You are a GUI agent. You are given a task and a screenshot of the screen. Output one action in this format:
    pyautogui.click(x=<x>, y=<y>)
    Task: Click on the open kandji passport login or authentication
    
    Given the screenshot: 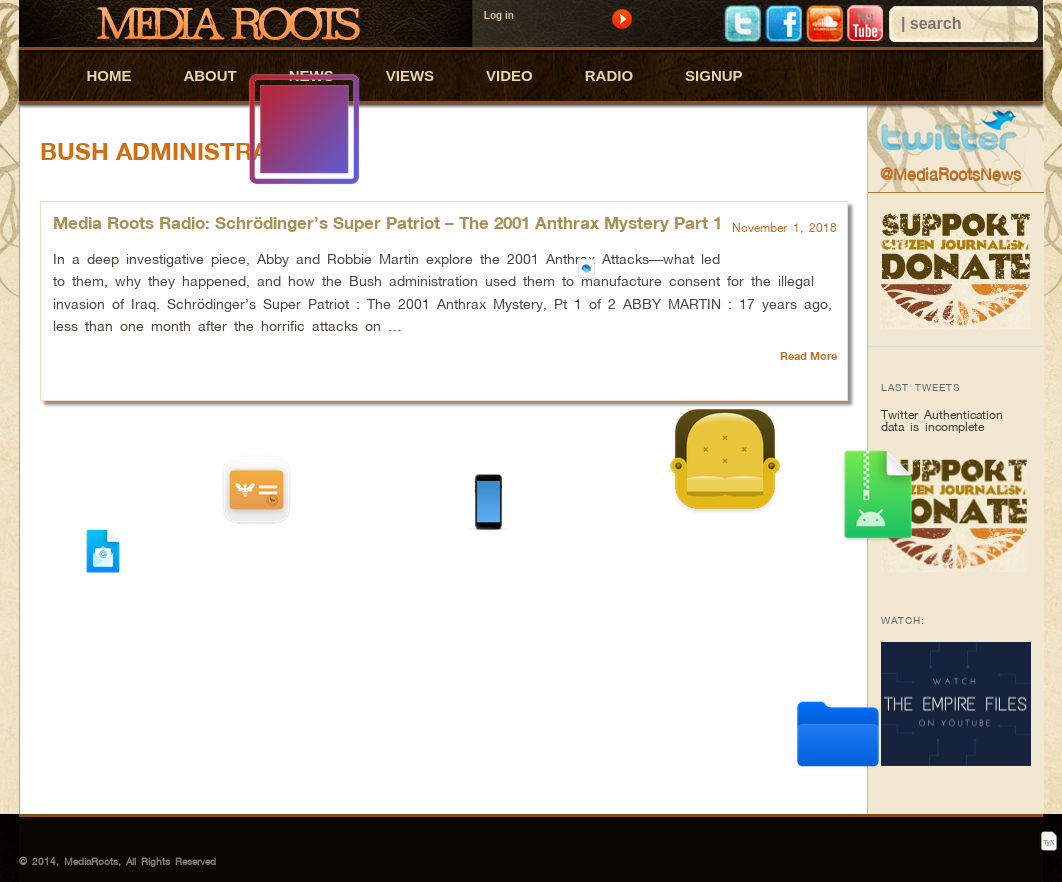 What is the action you would take?
    pyautogui.click(x=256, y=489)
    